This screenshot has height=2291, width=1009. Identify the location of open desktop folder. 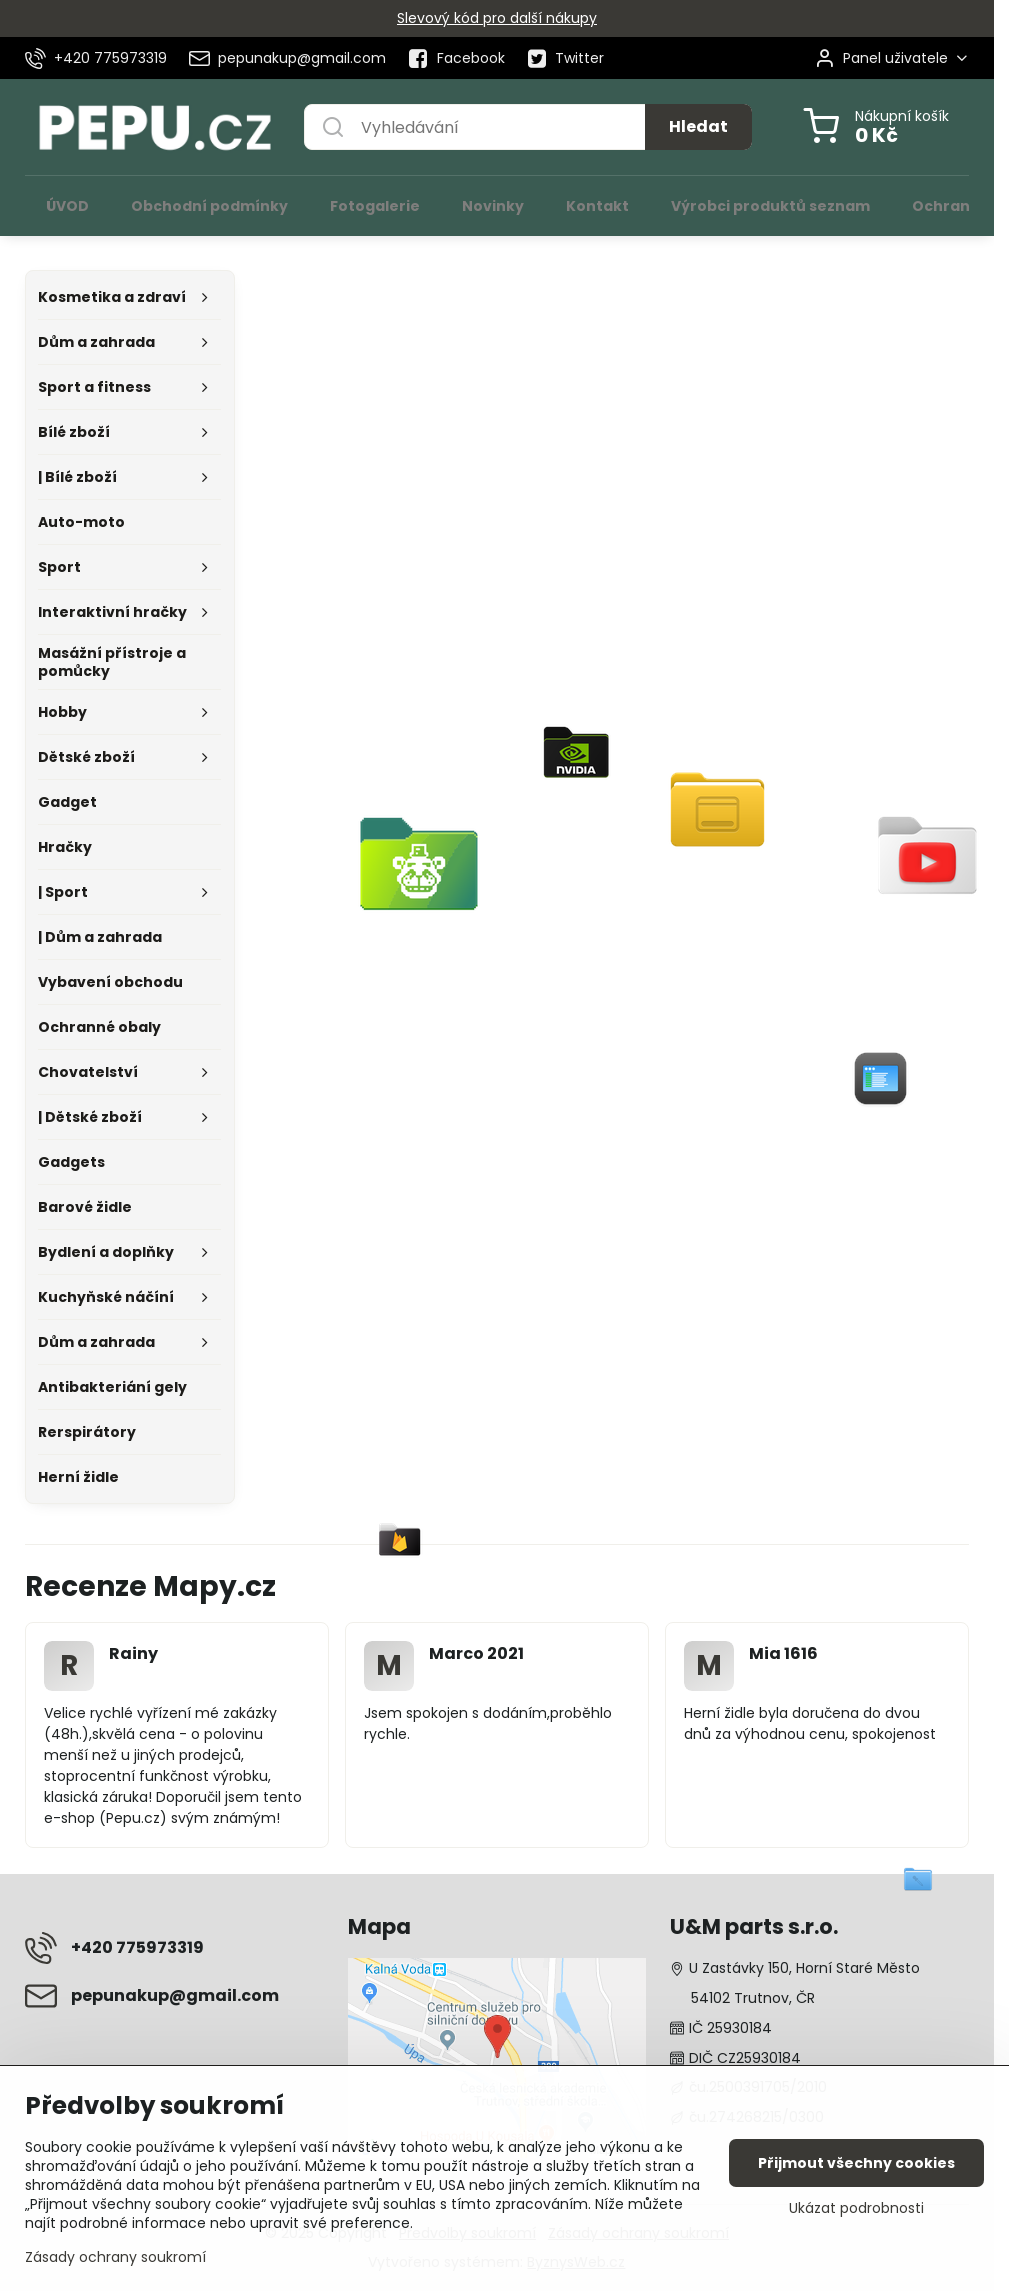
(717, 809).